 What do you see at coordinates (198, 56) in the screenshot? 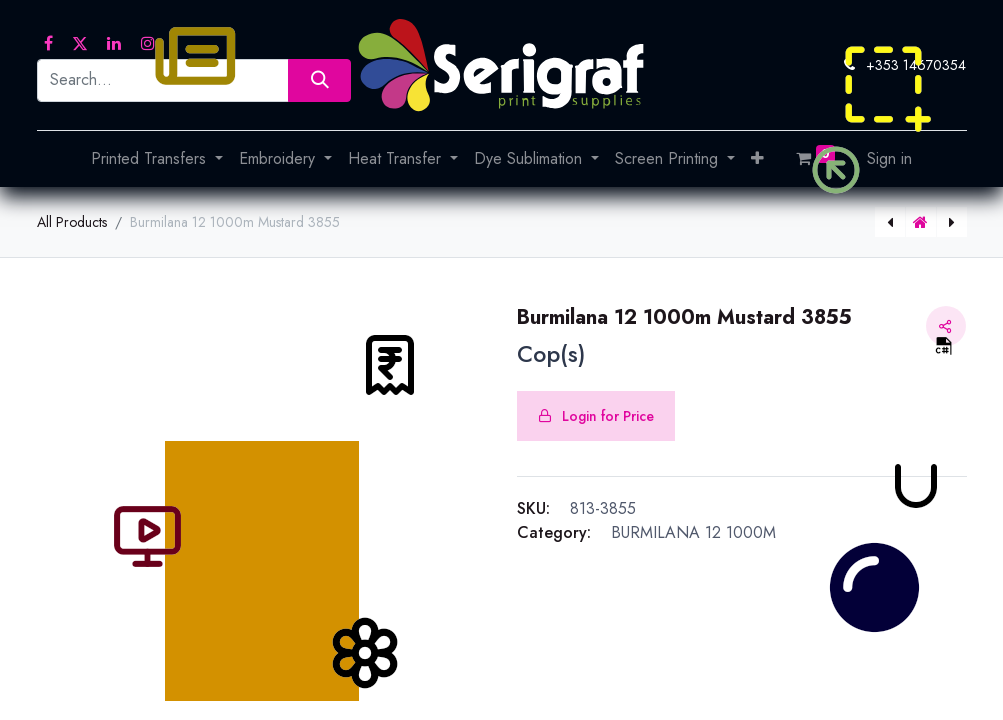
I see `view news articles` at bounding box center [198, 56].